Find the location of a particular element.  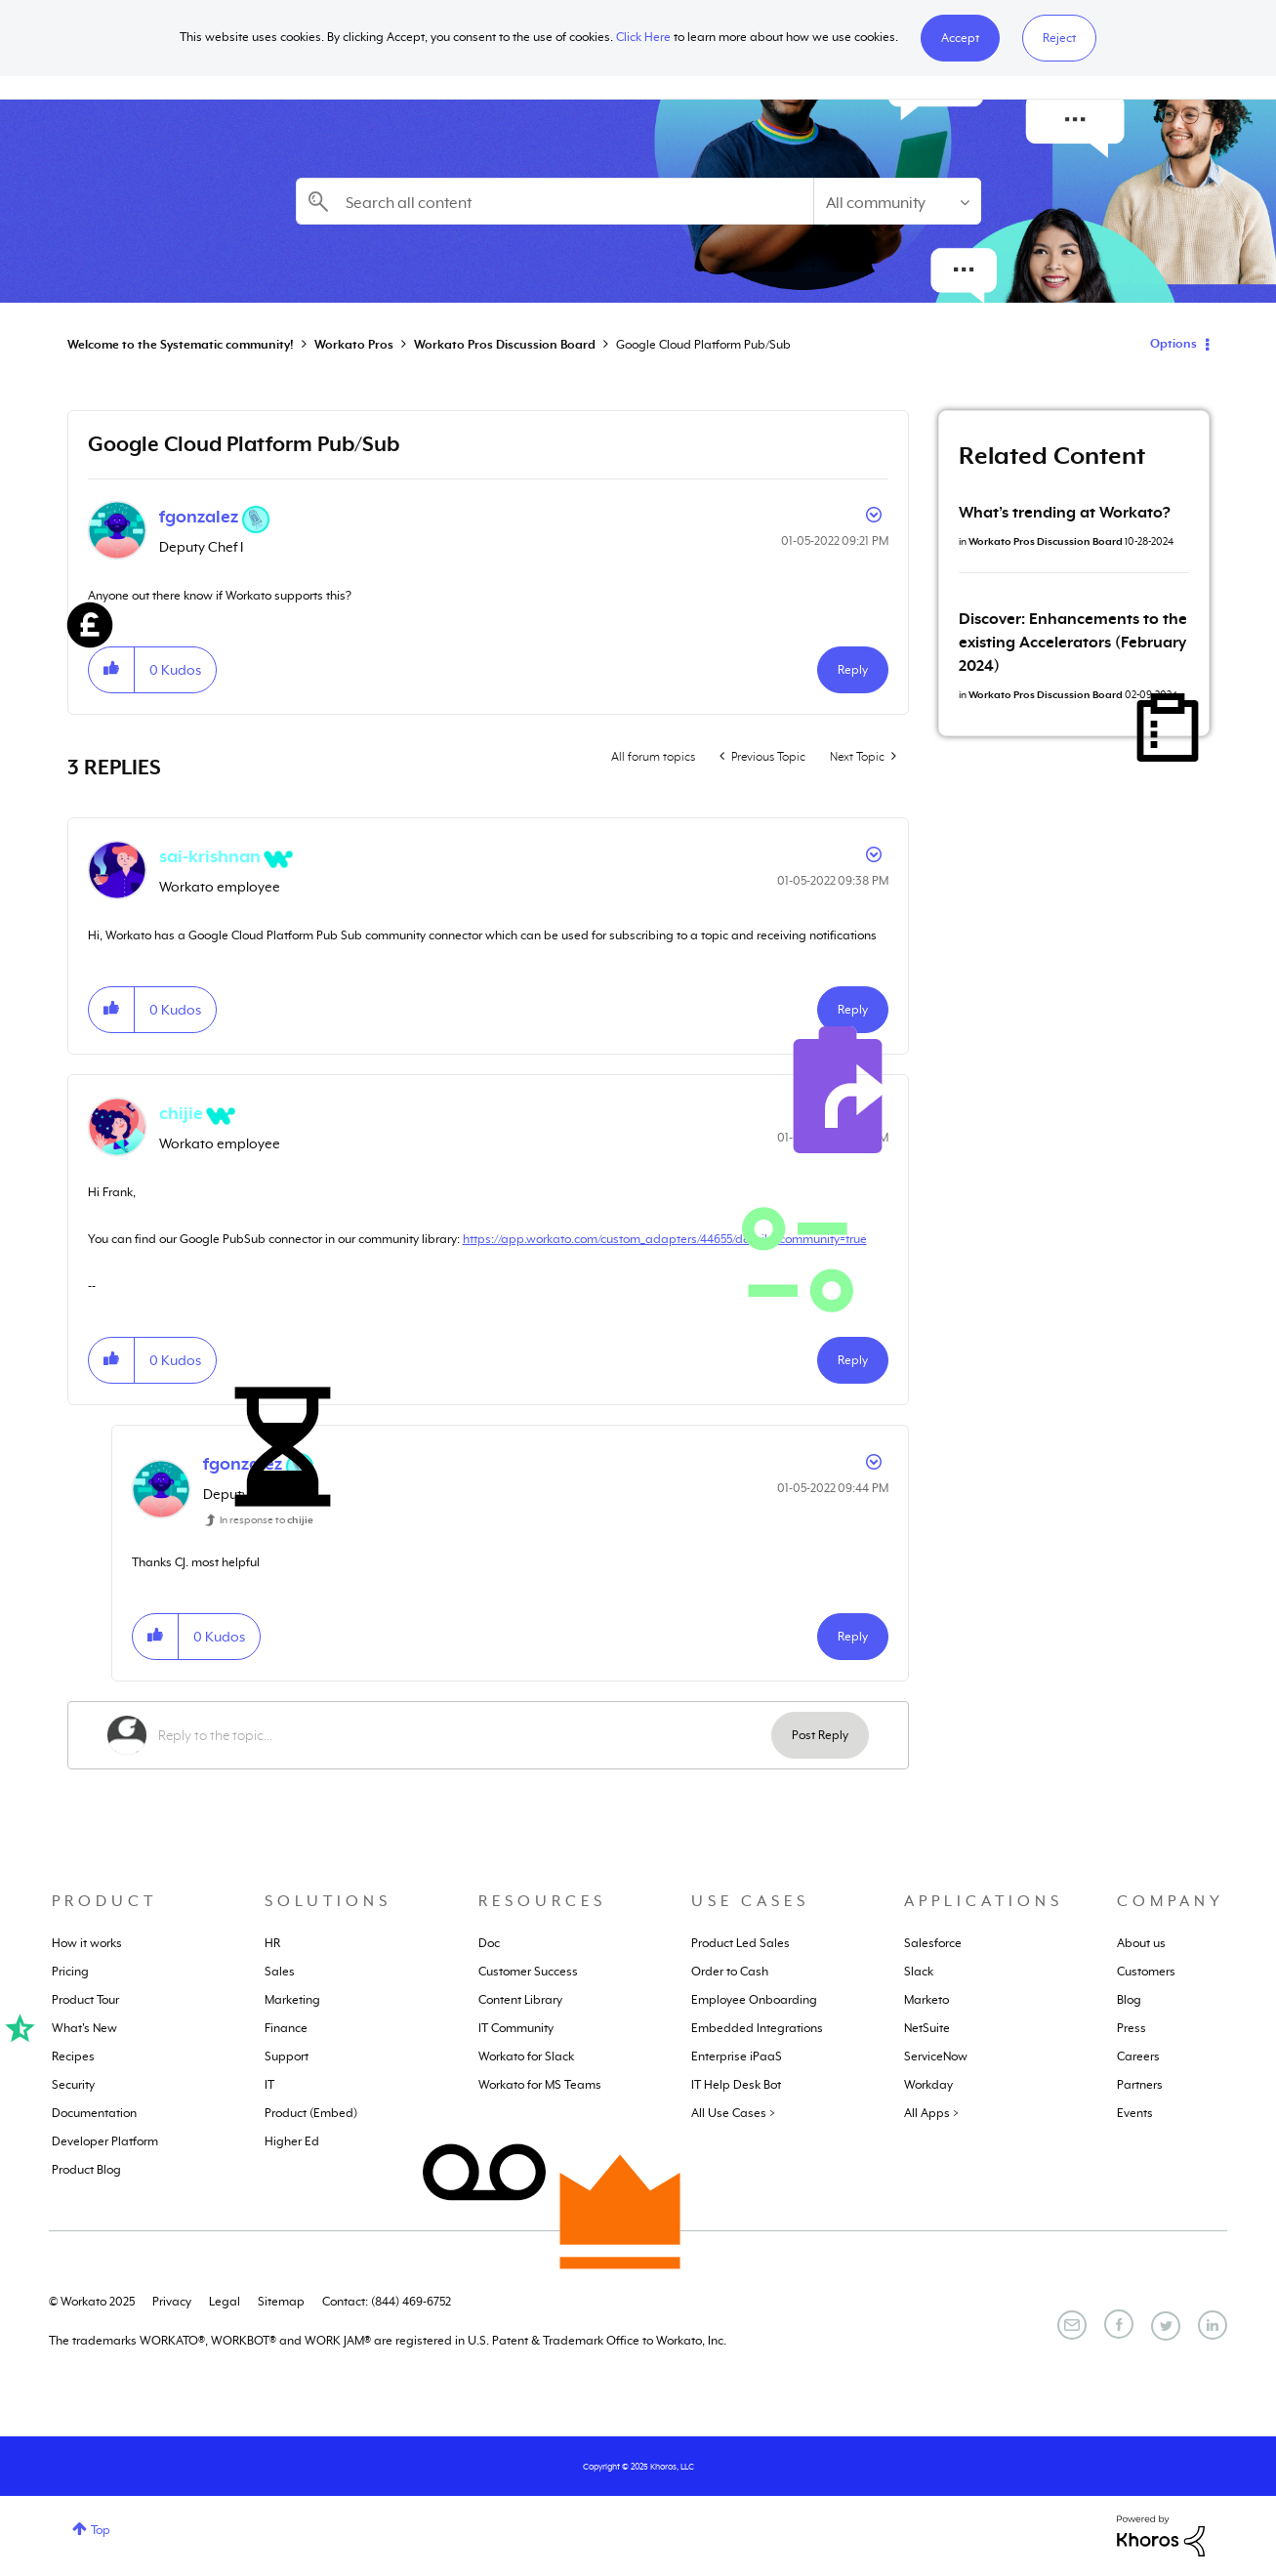

view balance in british pounds is located at coordinates (90, 625).